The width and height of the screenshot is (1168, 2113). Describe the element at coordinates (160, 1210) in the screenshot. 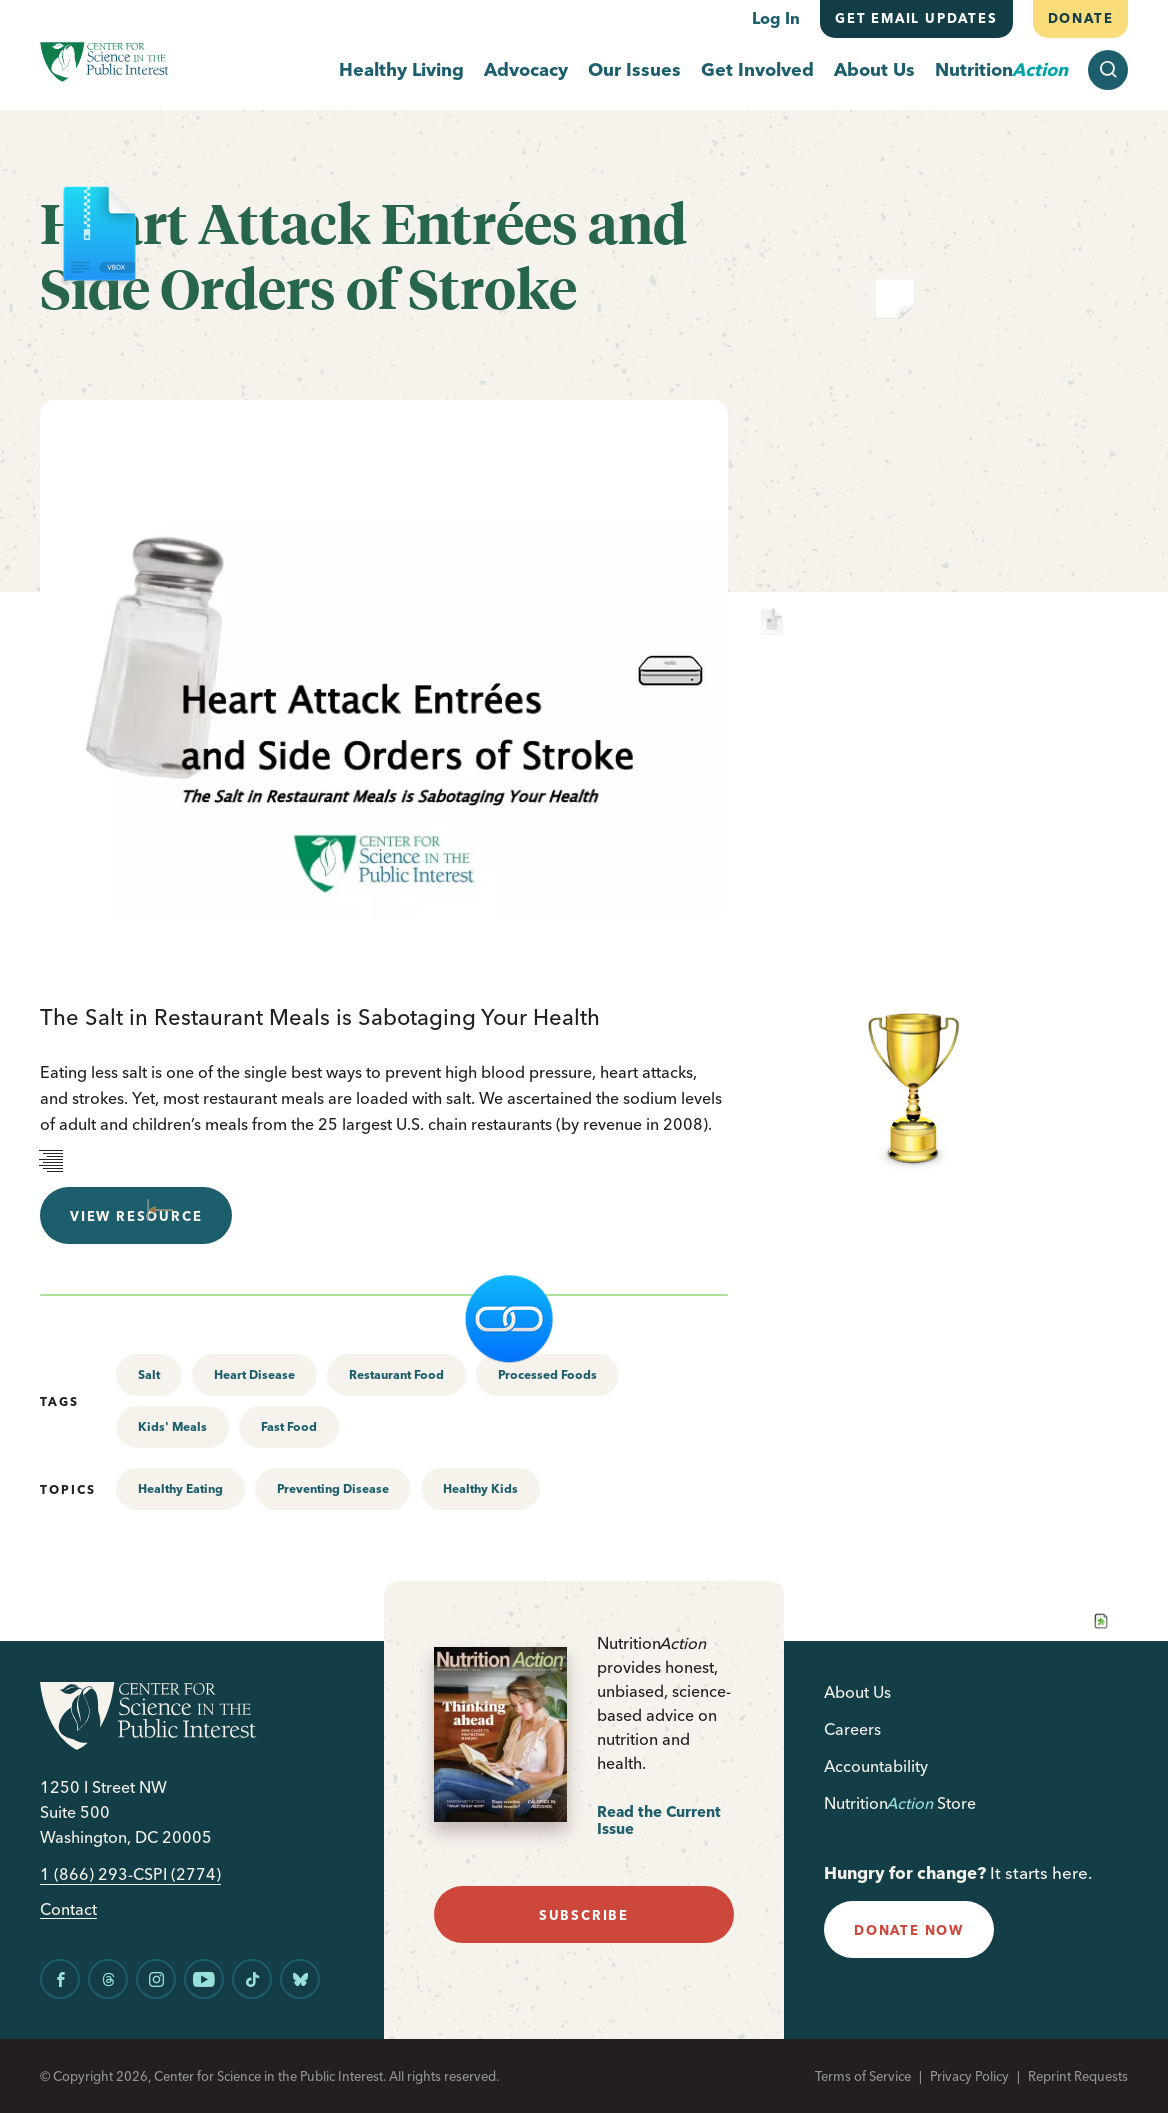

I see `go to the first item in a list or sequence` at that location.